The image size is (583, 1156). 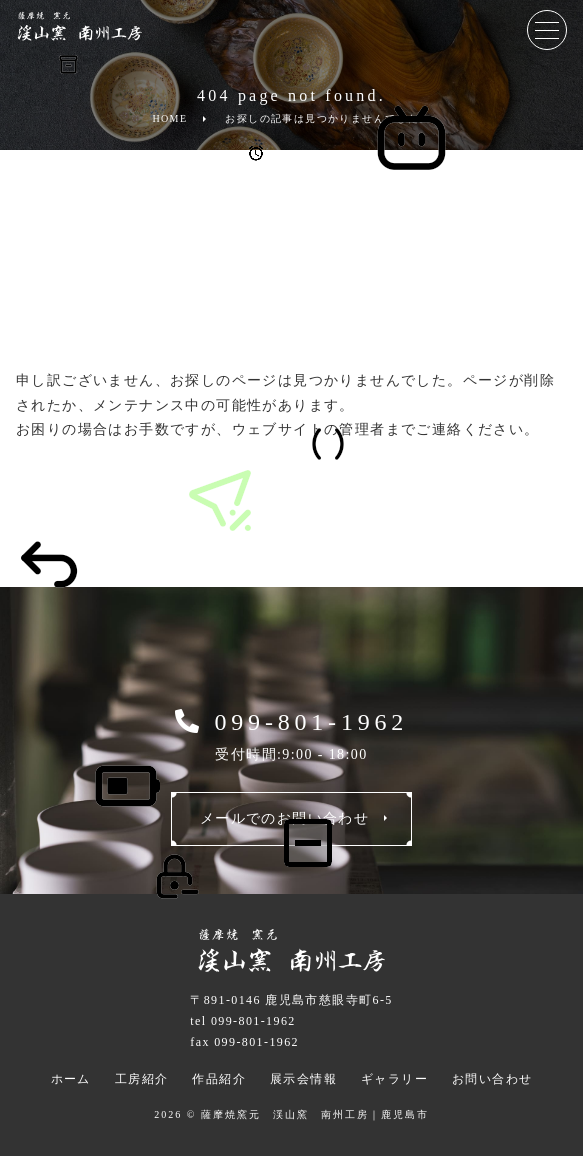 I want to click on remove a security restriction, so click(x=174, y=876).